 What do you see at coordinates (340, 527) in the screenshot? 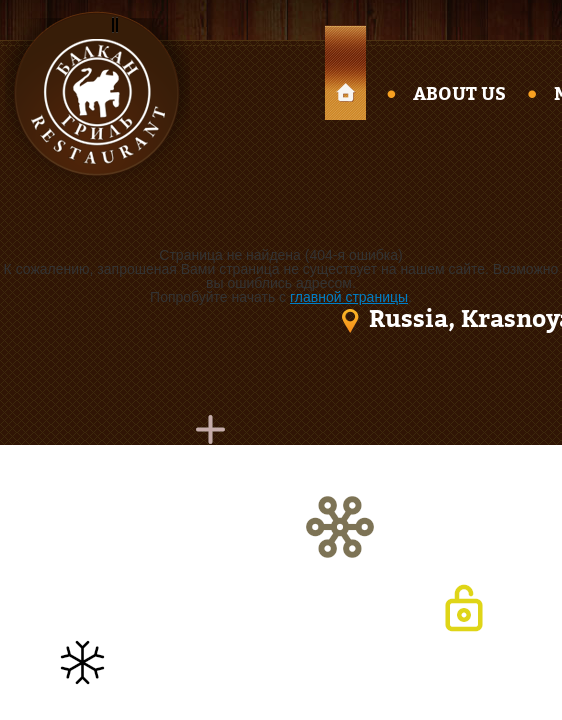
I see `view star network topology` at bounding box center [340, 527].